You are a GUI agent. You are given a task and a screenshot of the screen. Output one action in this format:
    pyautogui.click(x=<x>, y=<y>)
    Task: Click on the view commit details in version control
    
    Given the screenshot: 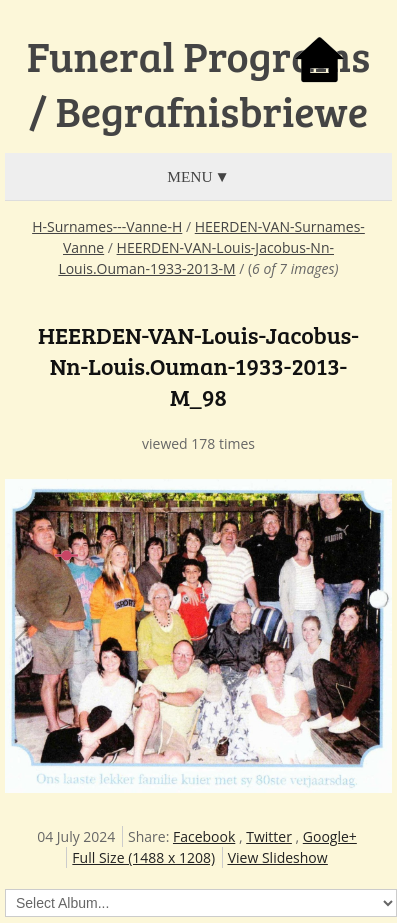 What is the action you would take?
    pyautogui.click(x=66, y=555)
    